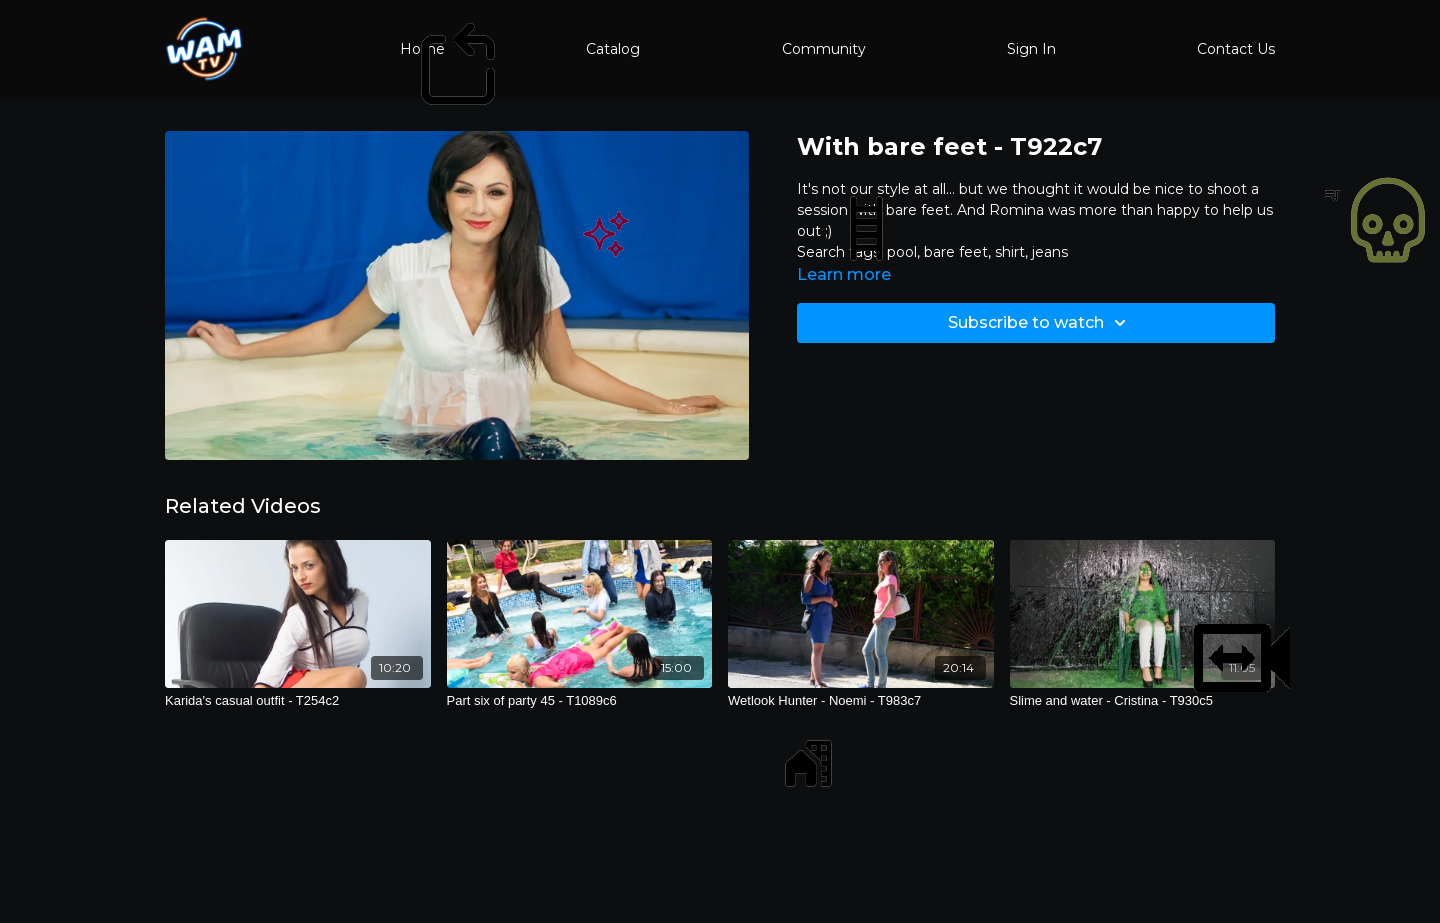  I want to click on view music queue or playlist, so click(1332, 195).